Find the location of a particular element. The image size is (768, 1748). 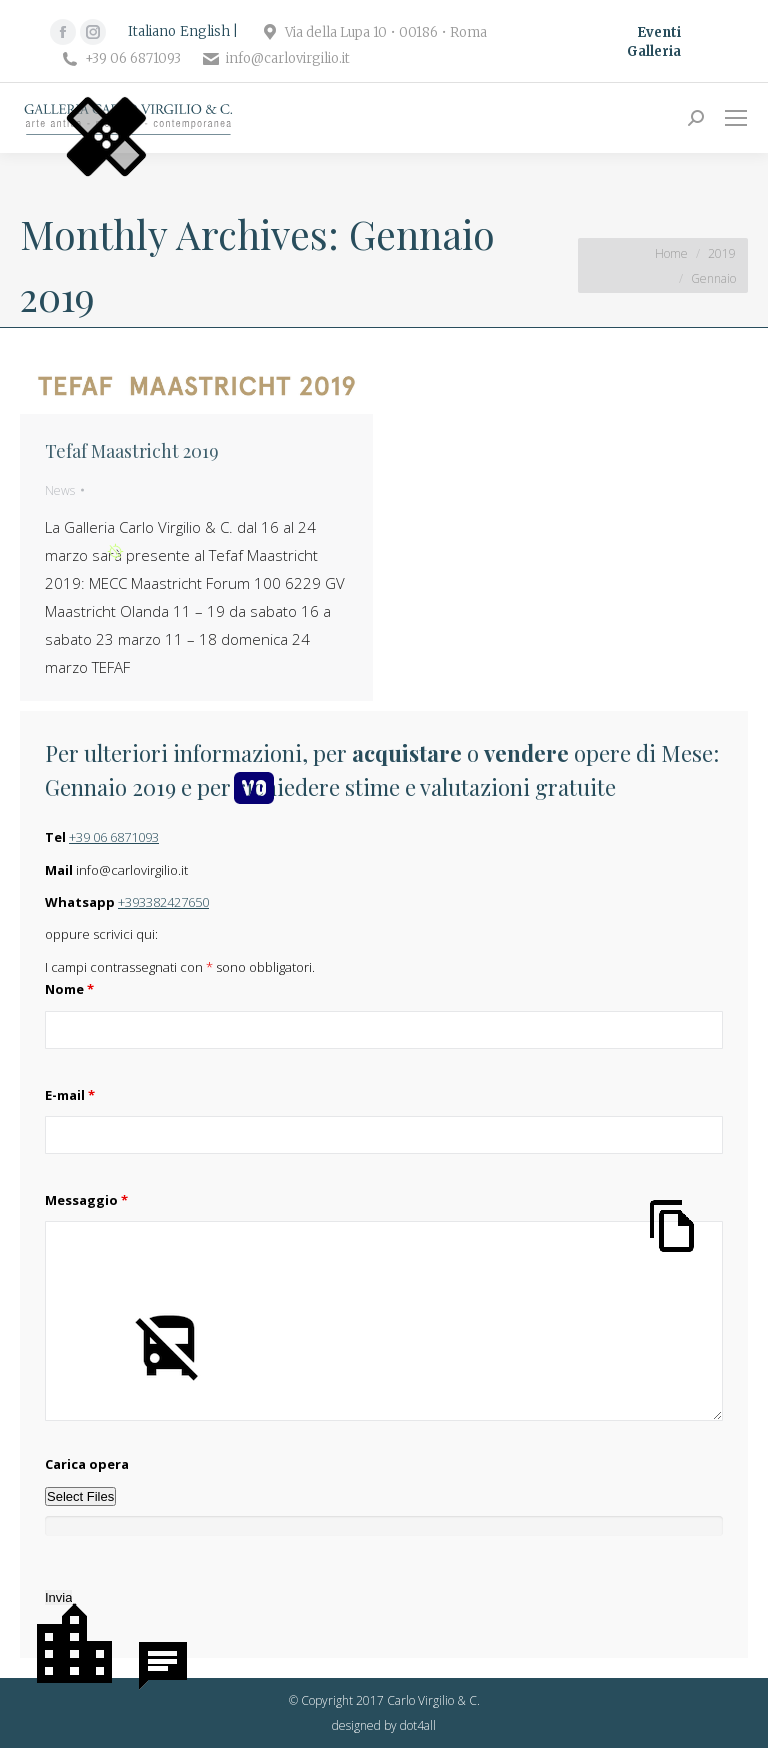

copy file to clipboard is located at coordinates (673, 1226).